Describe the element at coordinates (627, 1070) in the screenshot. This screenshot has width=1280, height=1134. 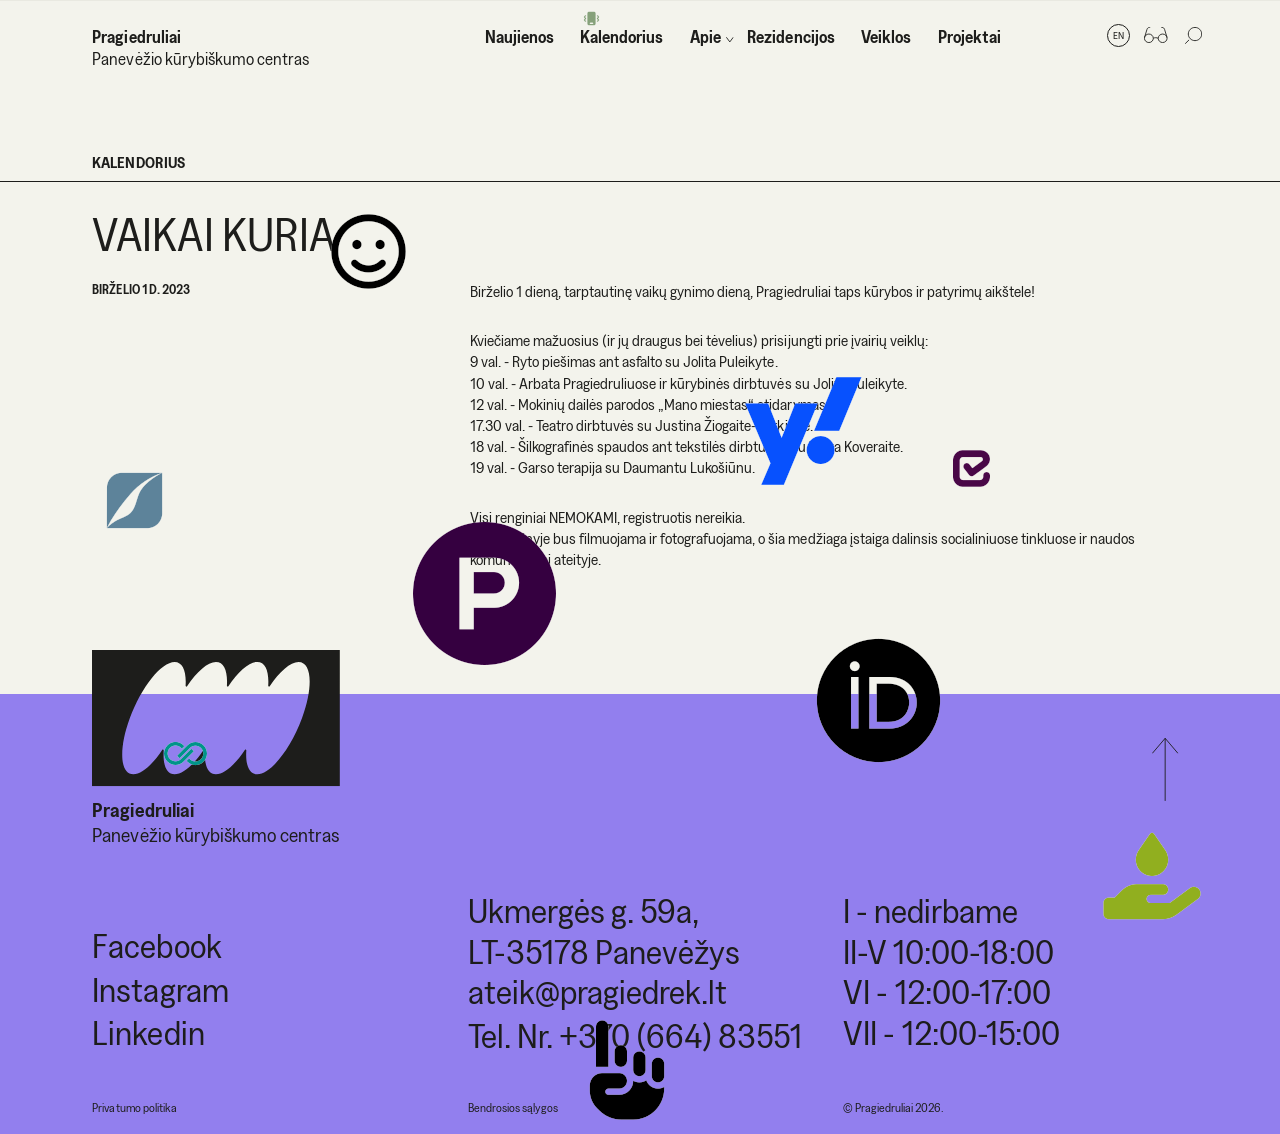
I see `tap to select or indicate a point of interest` at that location.